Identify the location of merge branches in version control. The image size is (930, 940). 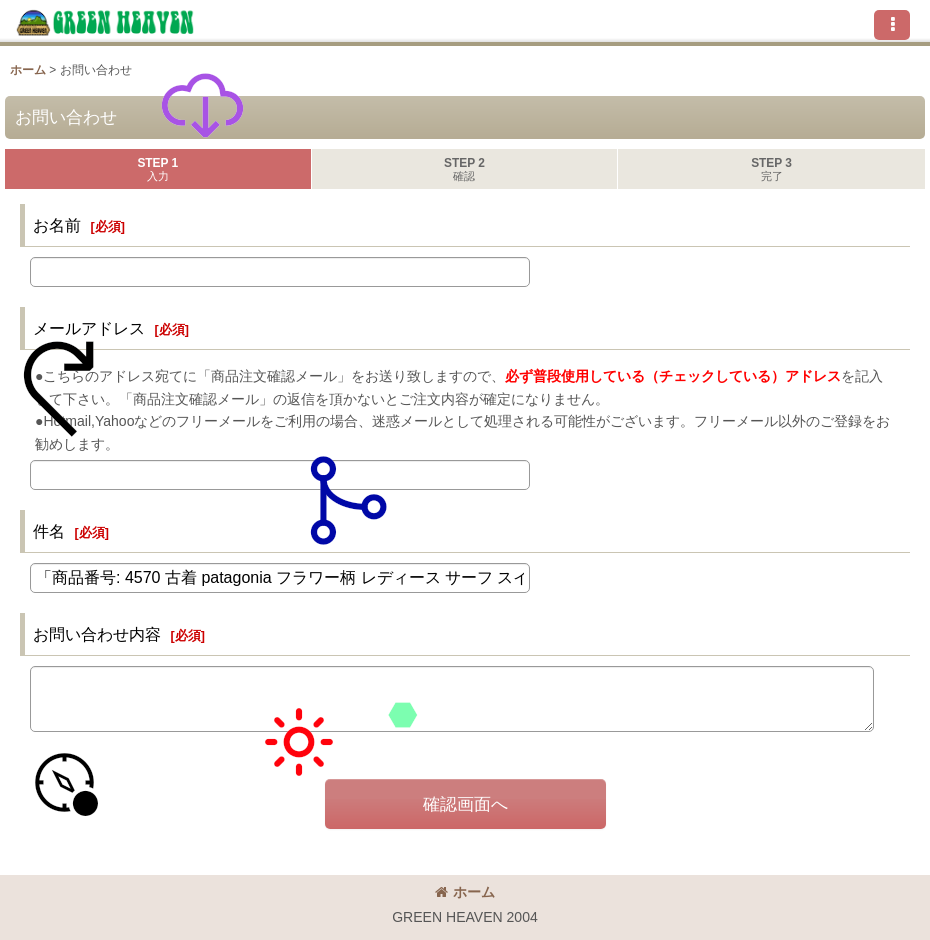
(348, 500).